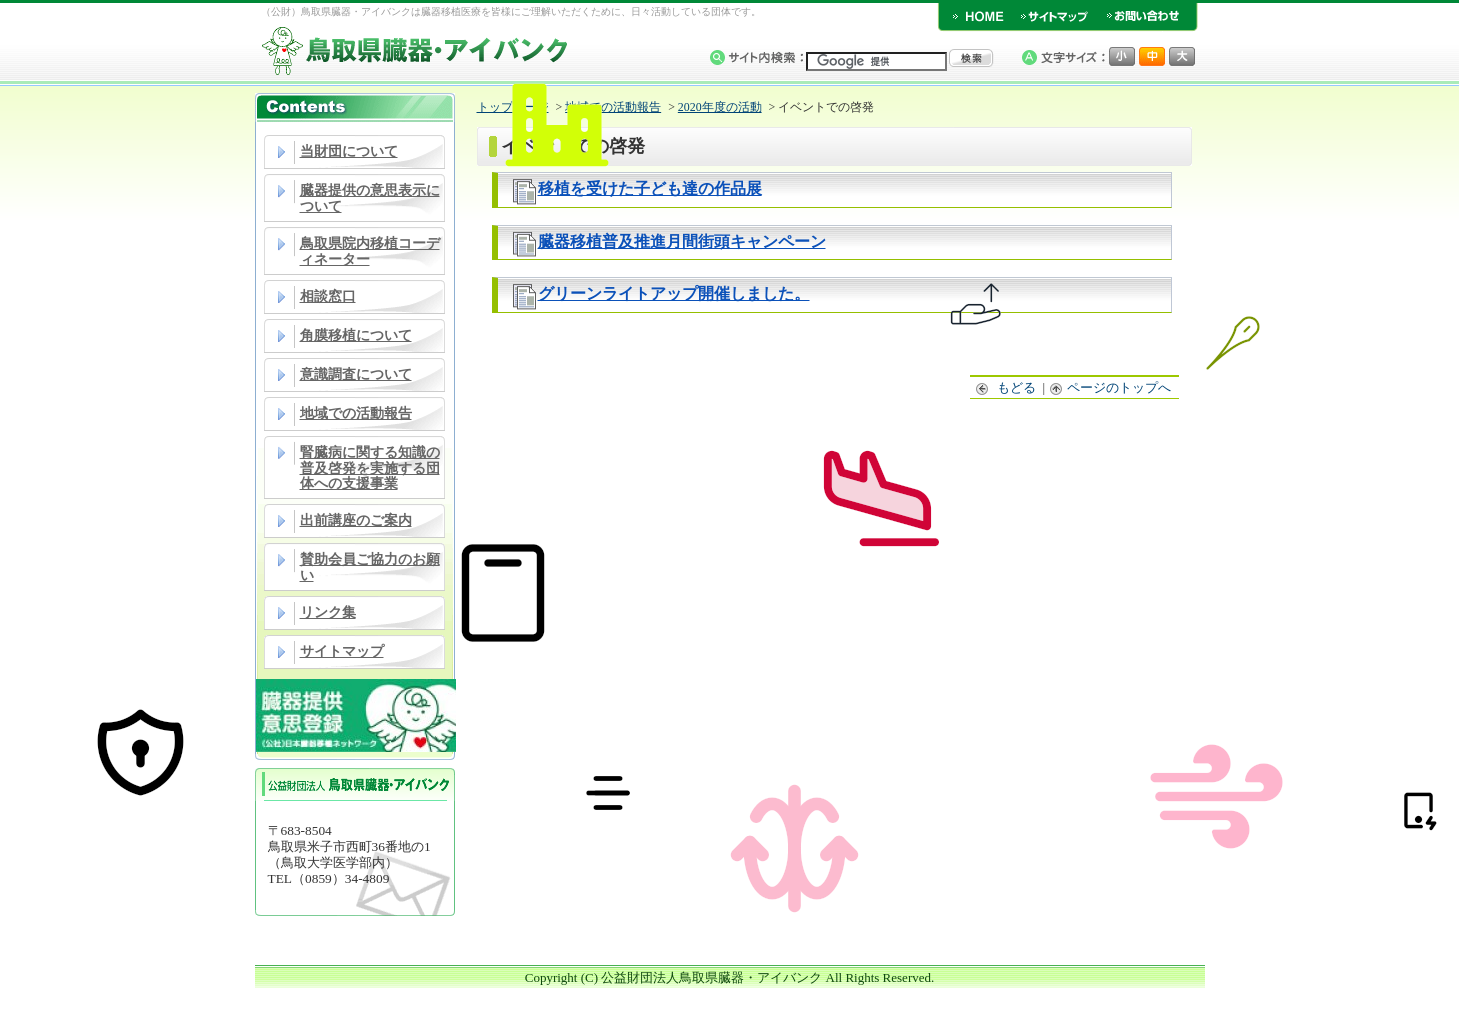 This screenshot has height=1026, width=1459. I want to click on access security or privacy settings, so click(140, 752).